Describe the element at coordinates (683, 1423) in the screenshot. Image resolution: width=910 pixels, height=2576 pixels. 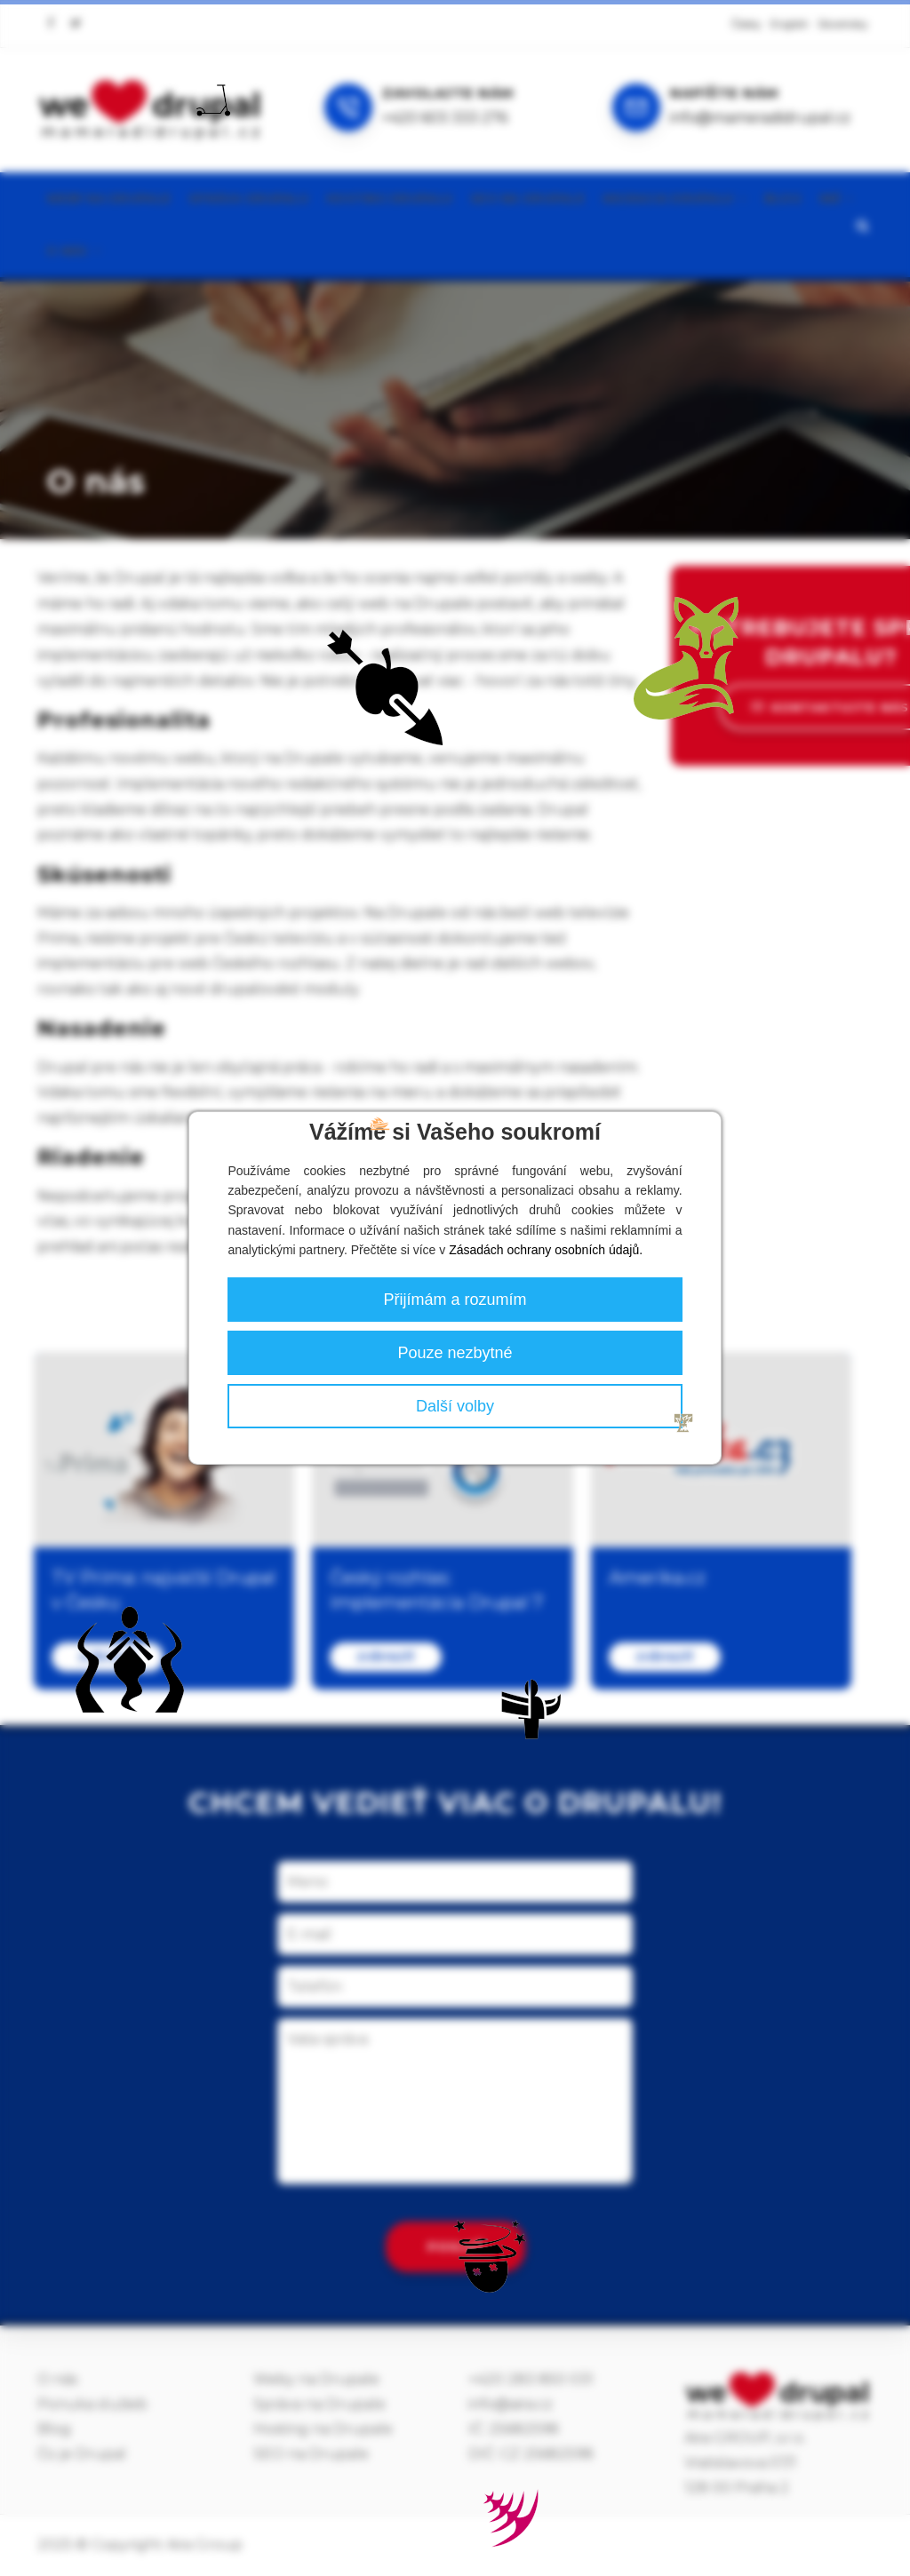
I see `indicates a cursed or haunted forest area` at that location.